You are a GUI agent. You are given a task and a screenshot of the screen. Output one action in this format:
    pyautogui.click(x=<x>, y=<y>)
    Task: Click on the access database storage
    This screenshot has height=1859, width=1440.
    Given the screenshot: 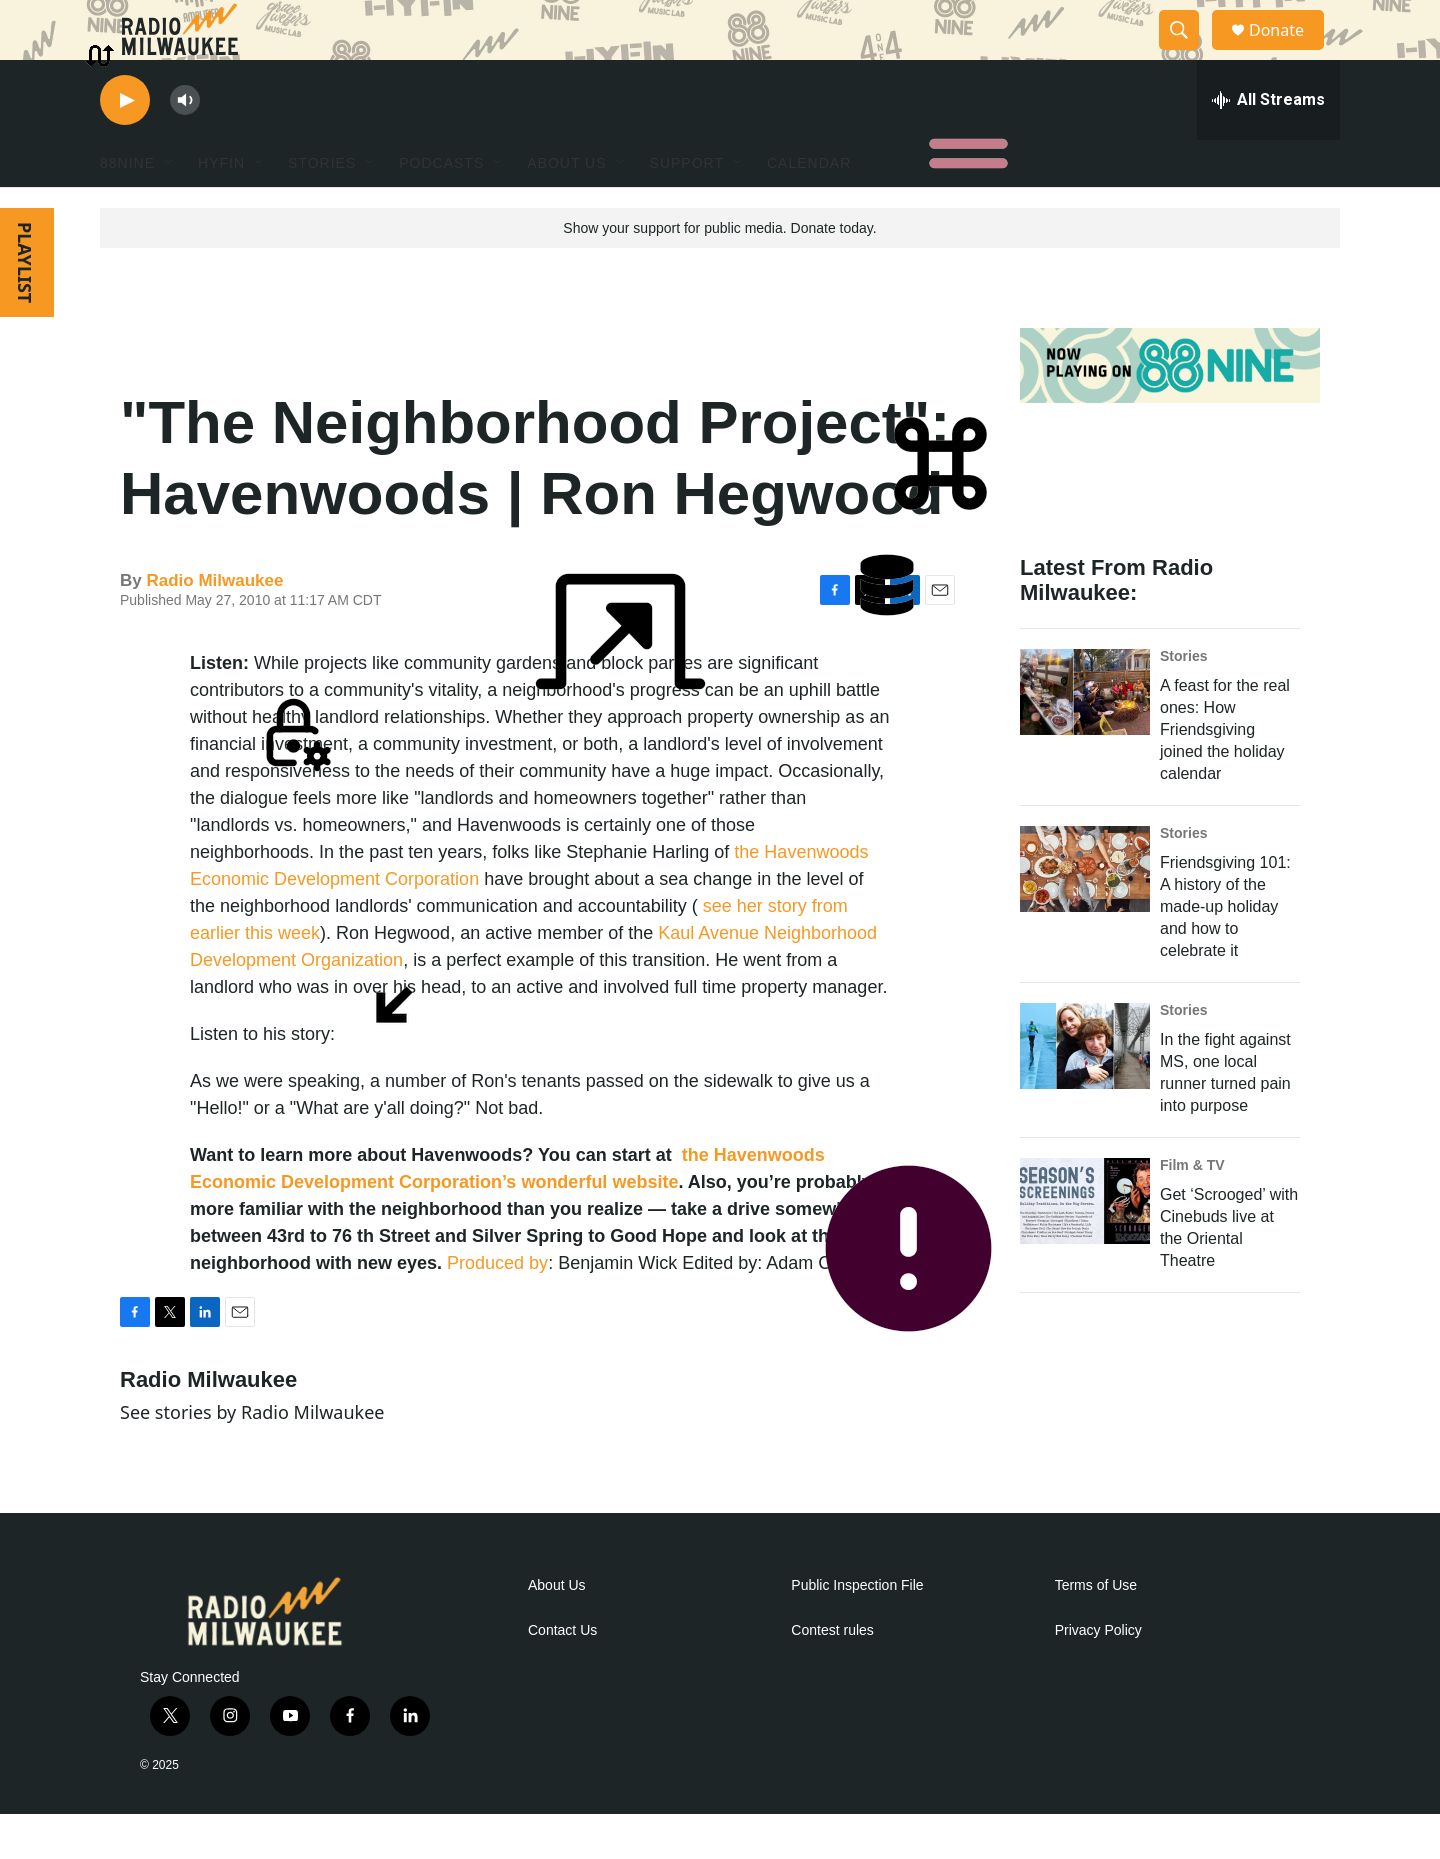 What is the action you would take?
    pyautogui.click(x=887, y=585)
    